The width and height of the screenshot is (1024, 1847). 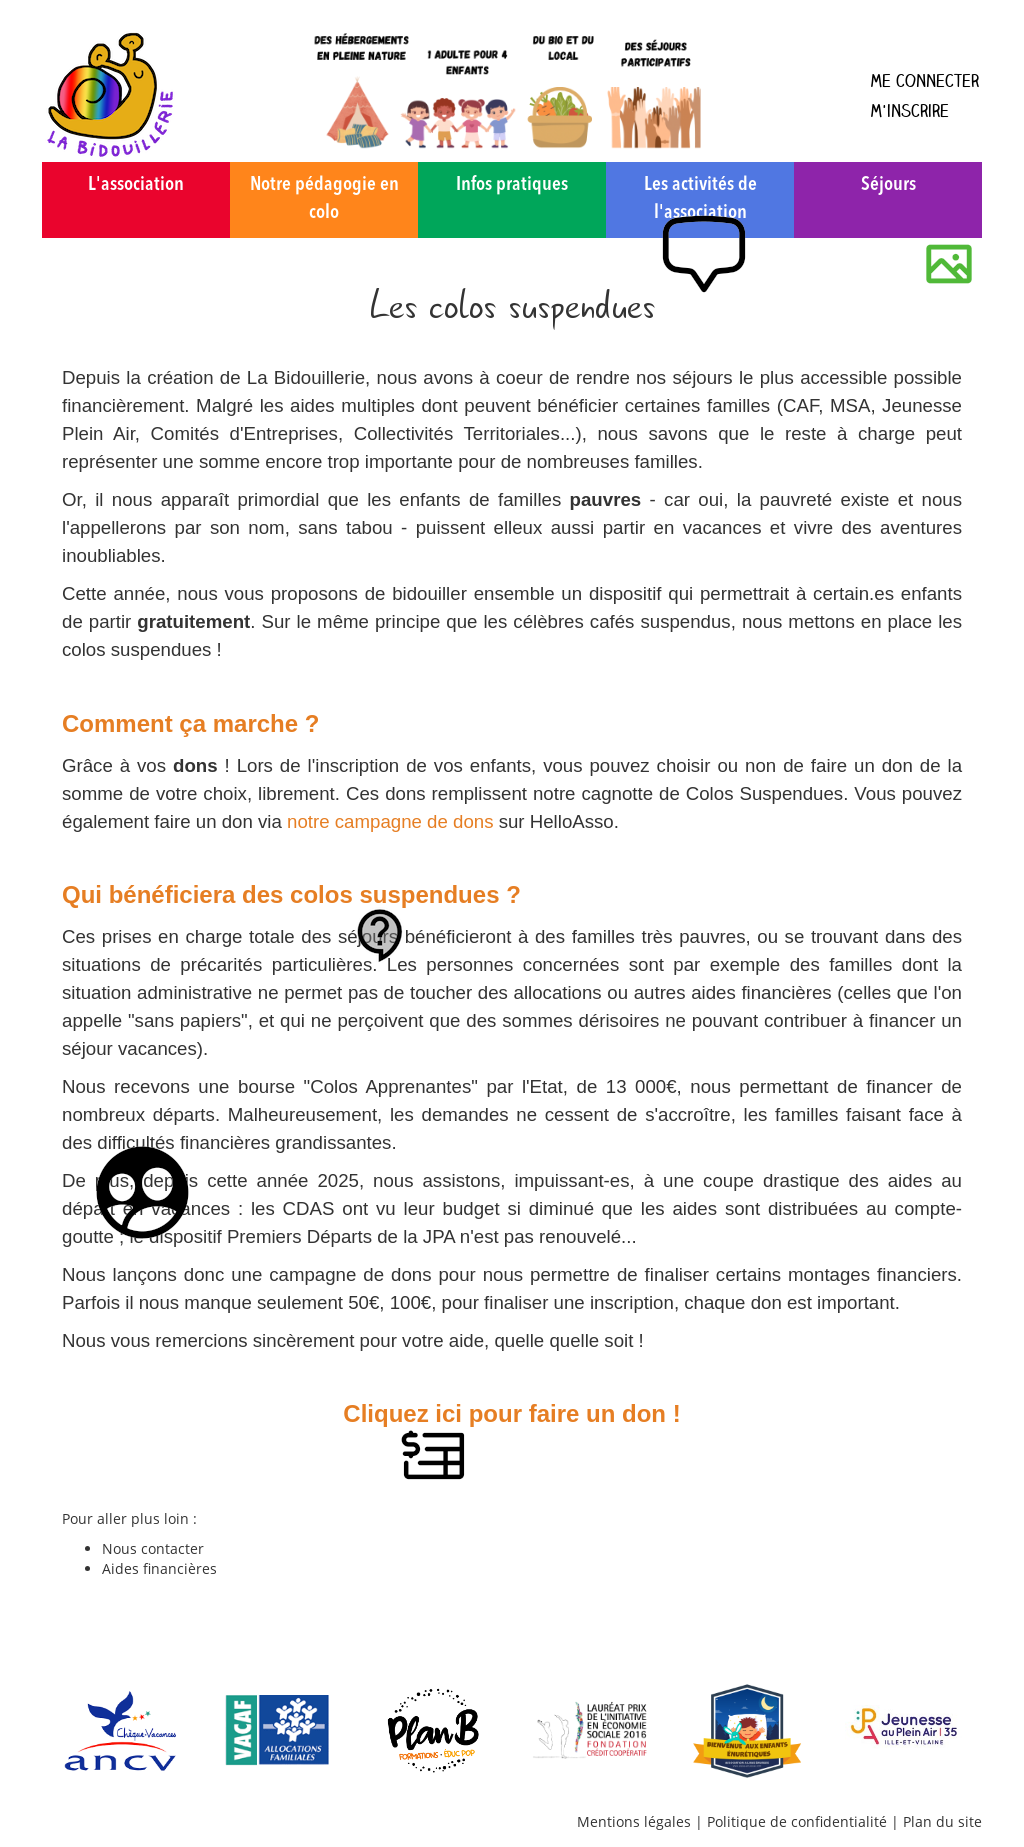 What do you see at coordinates (434, 1456) in the screenshot?
I see `view invoice details` at bounding box center [434, 1456].